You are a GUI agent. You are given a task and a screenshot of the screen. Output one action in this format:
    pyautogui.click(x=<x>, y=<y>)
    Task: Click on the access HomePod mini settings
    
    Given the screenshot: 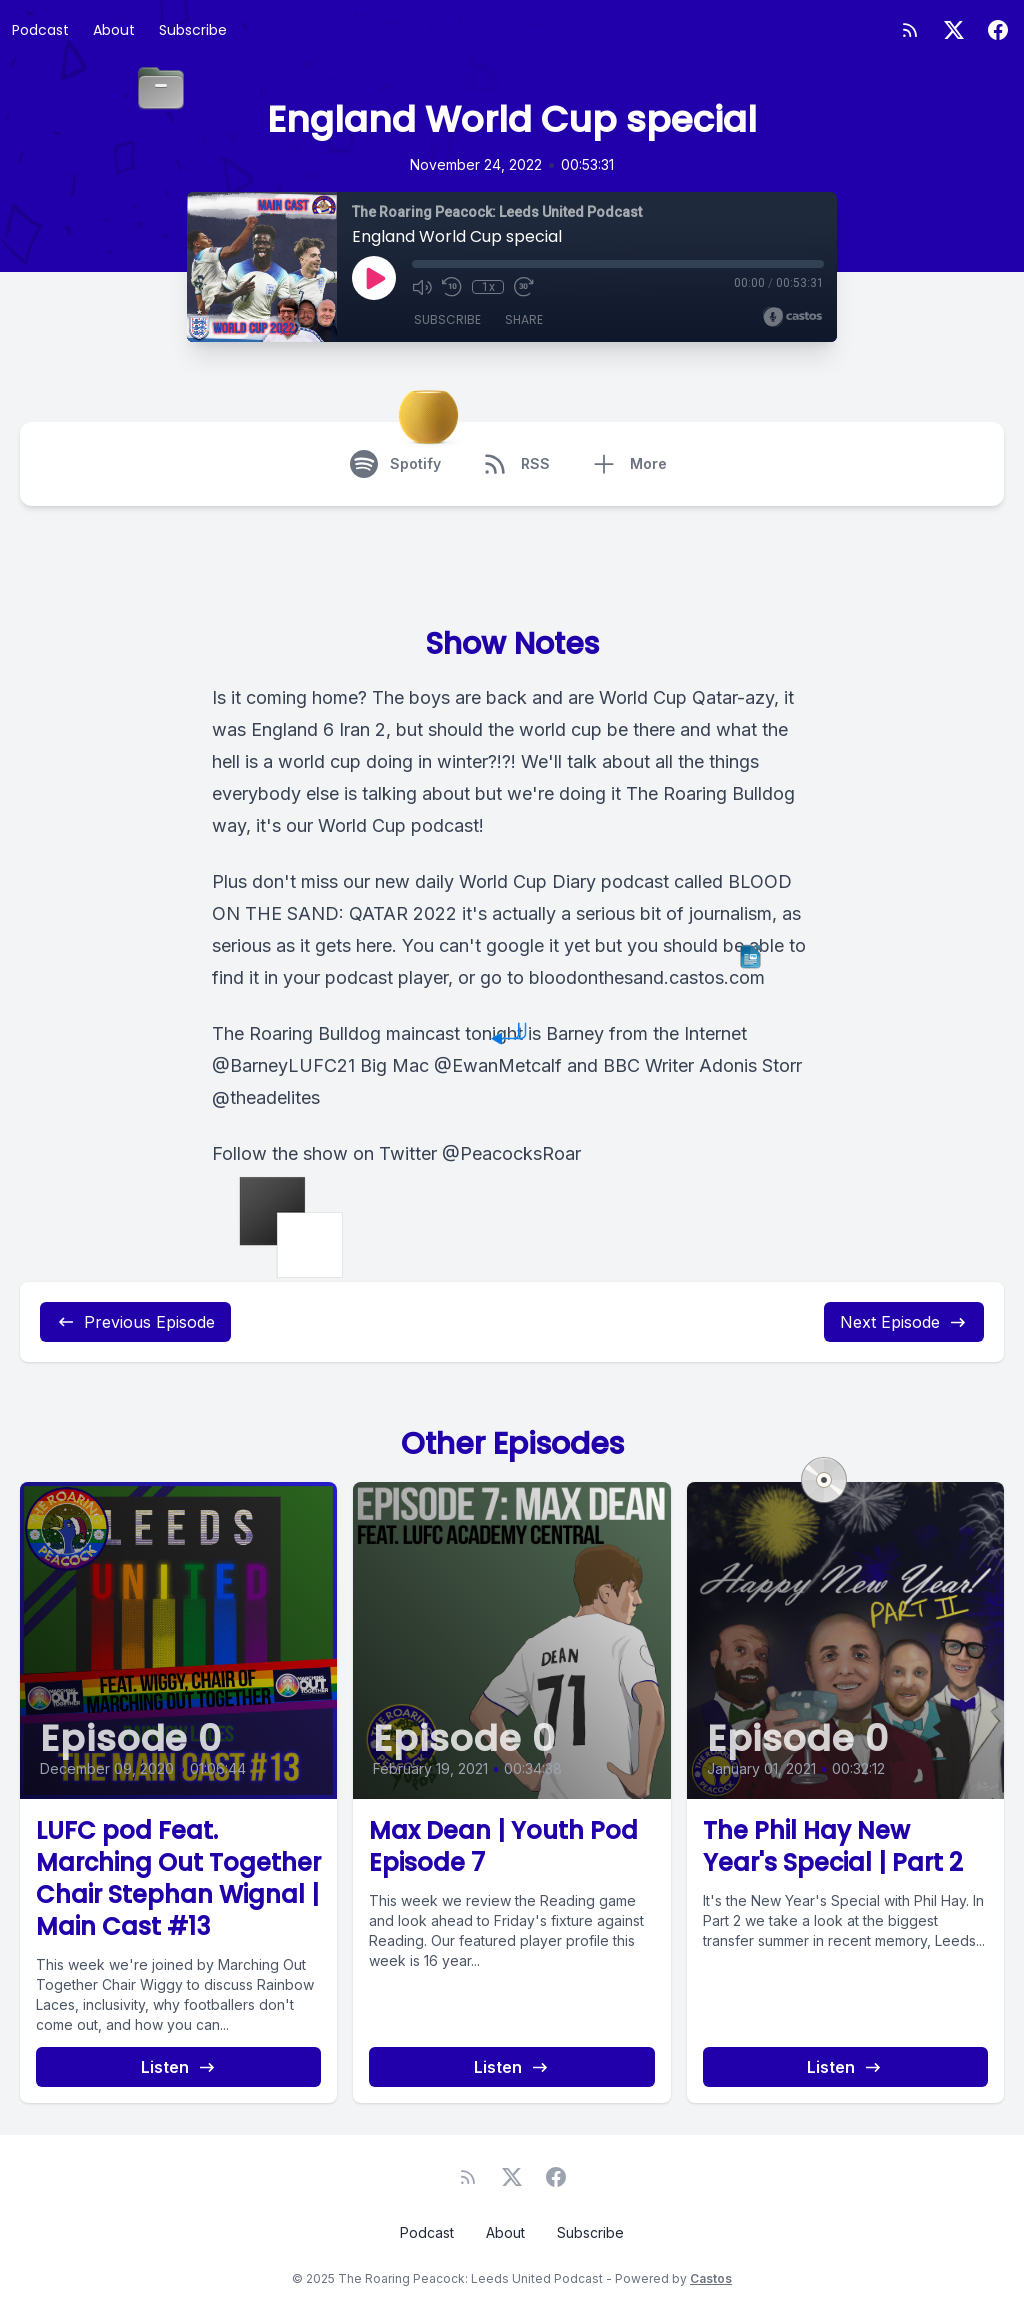 What is the action you would take?
    pyautogui.click(x=428, y=422)
    